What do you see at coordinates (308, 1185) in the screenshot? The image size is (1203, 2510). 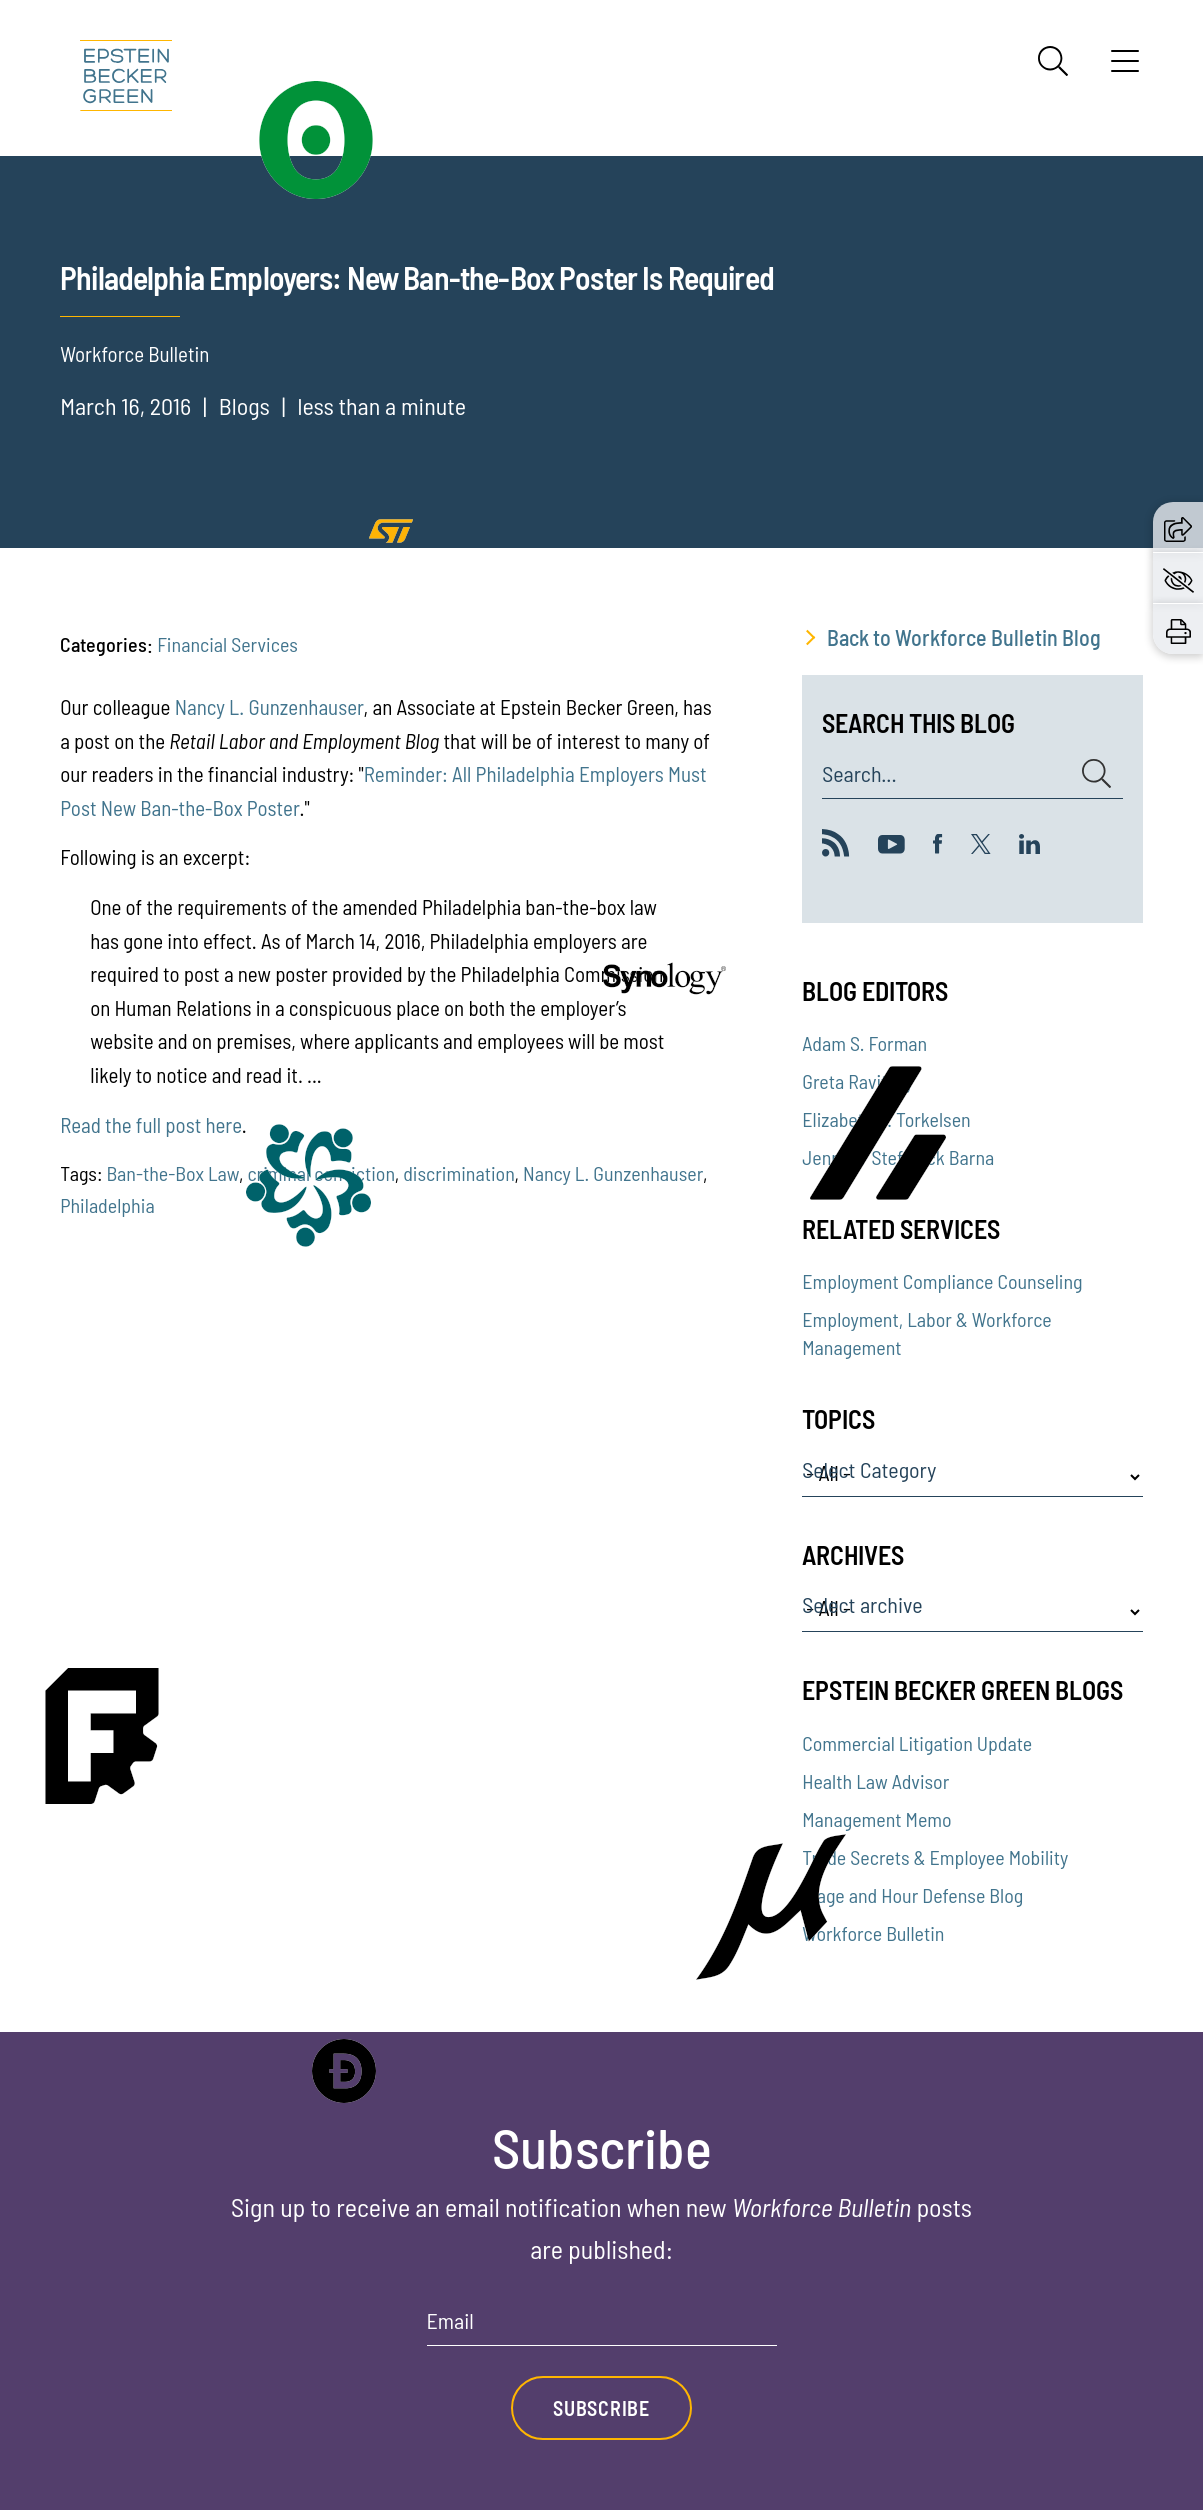 I see `almalinux operating system logo` at bounding box center [308, 1185].